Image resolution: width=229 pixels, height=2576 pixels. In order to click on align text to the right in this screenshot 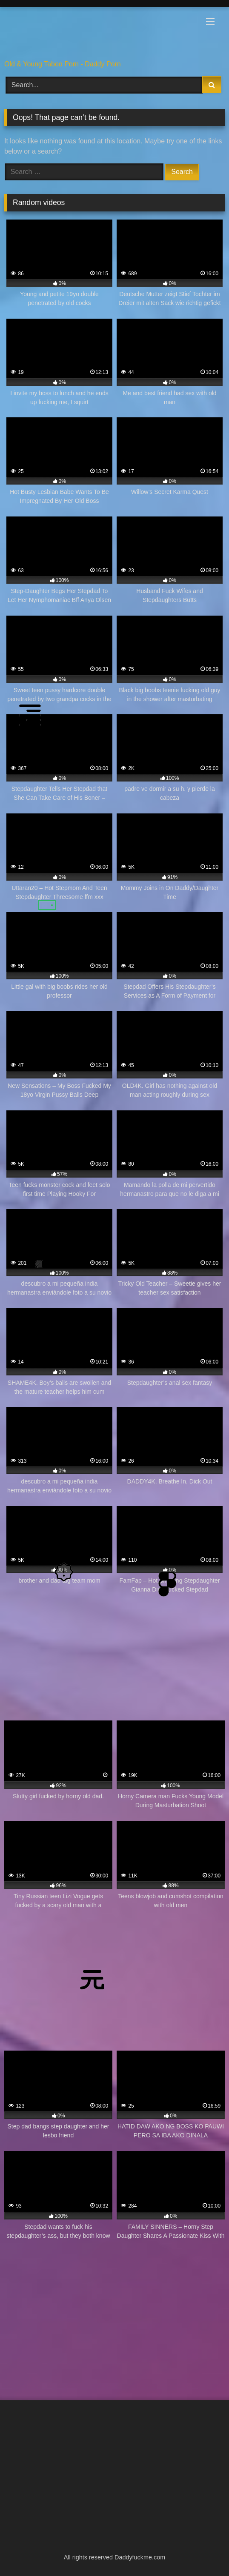, I will do `click(30, 715)`.